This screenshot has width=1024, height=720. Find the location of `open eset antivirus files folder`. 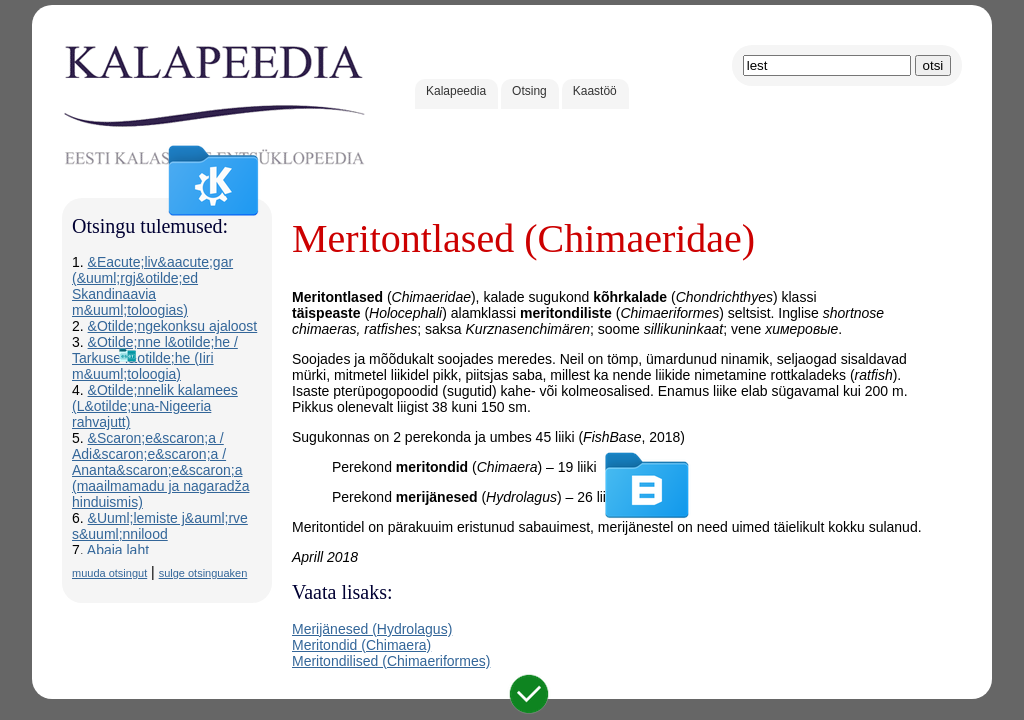

open eset antivirus files folder is located at coordinates (127, 355).